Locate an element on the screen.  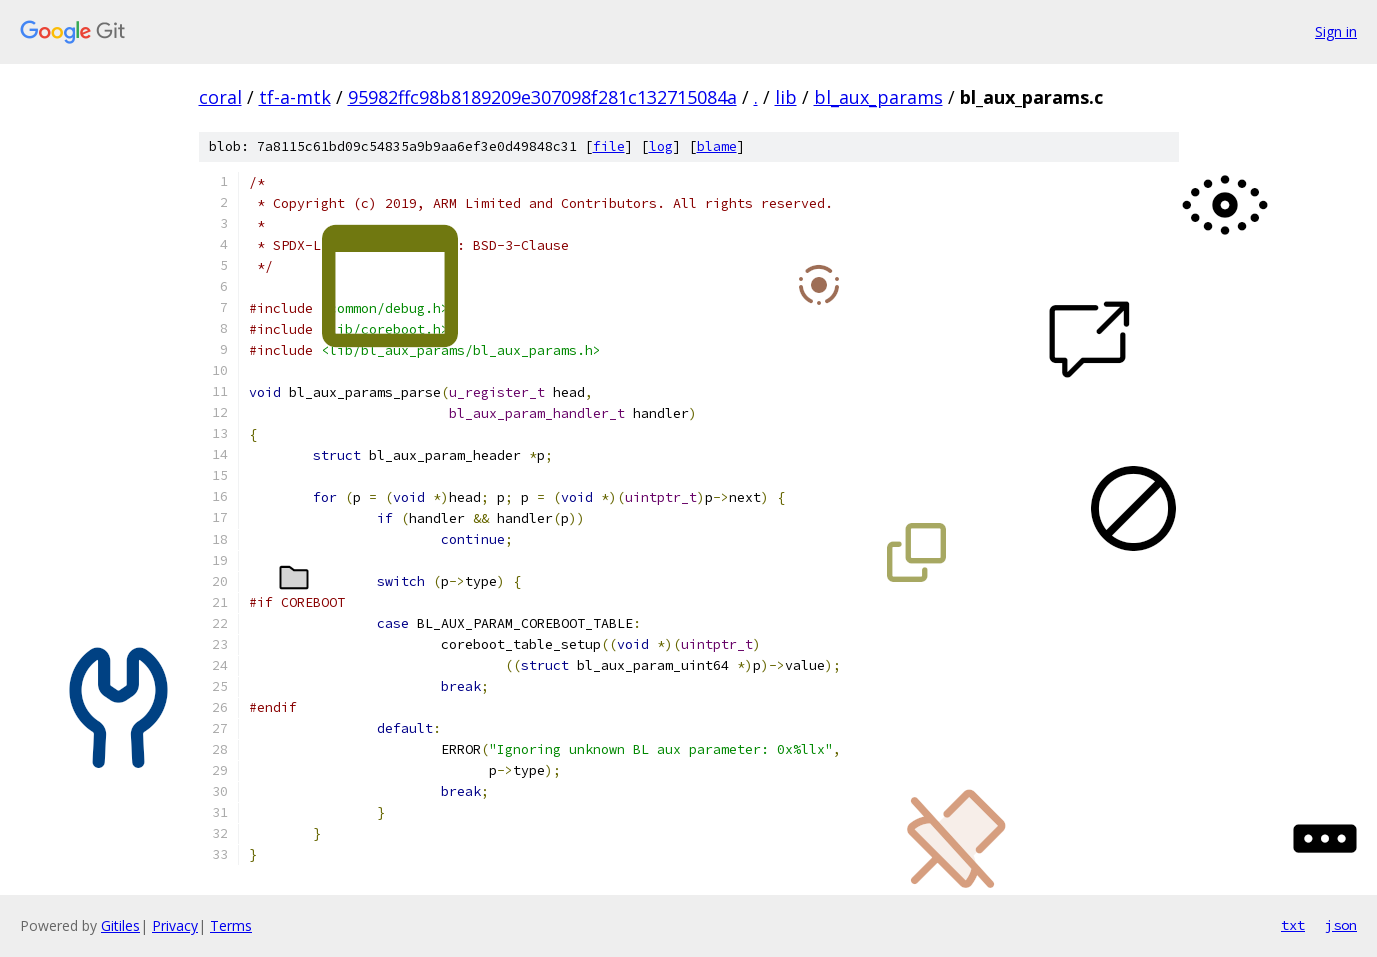
unpin this item is located at coordinates (952, 842).